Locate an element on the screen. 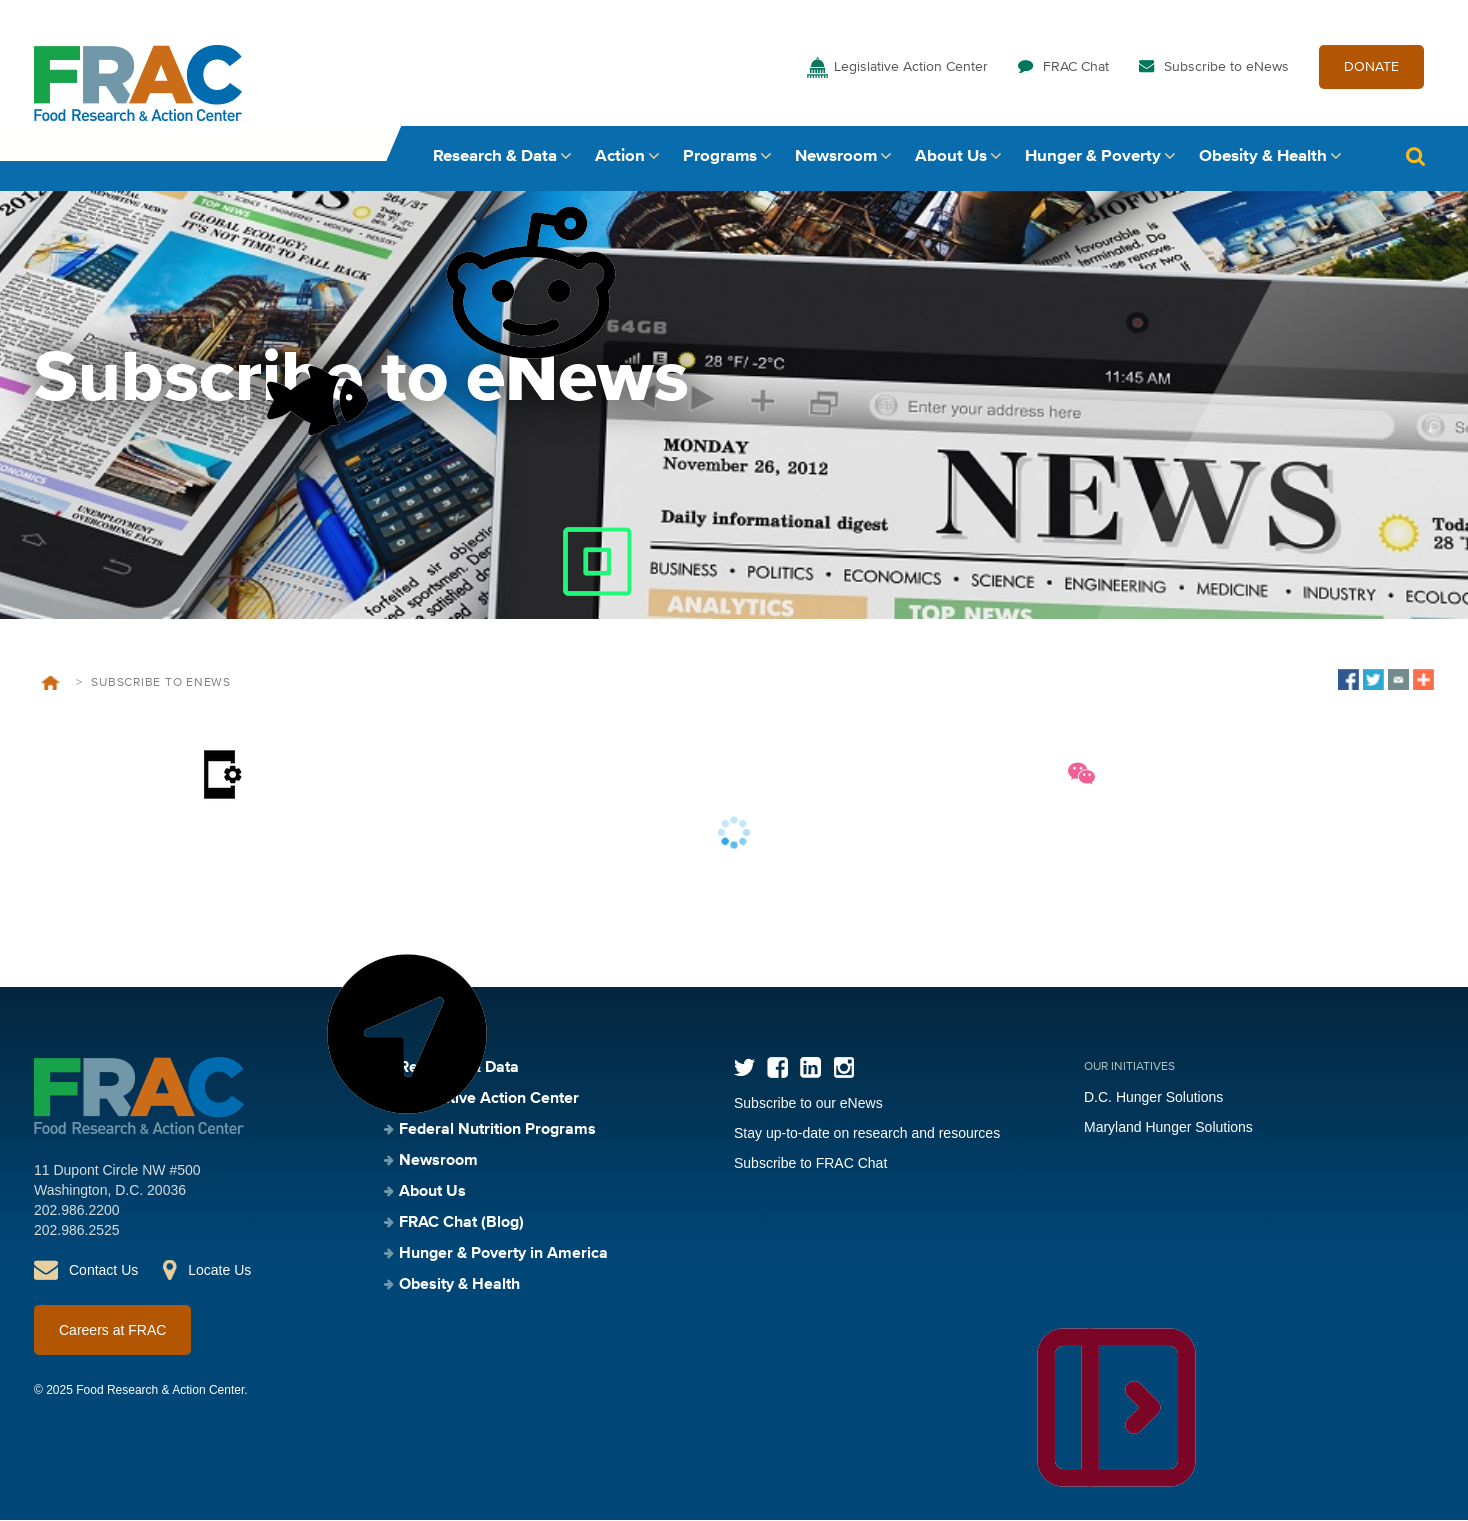 Image resolution: width=1468 pixels, height=1521 pixels. access app settings is located at coordinates (219, 774).